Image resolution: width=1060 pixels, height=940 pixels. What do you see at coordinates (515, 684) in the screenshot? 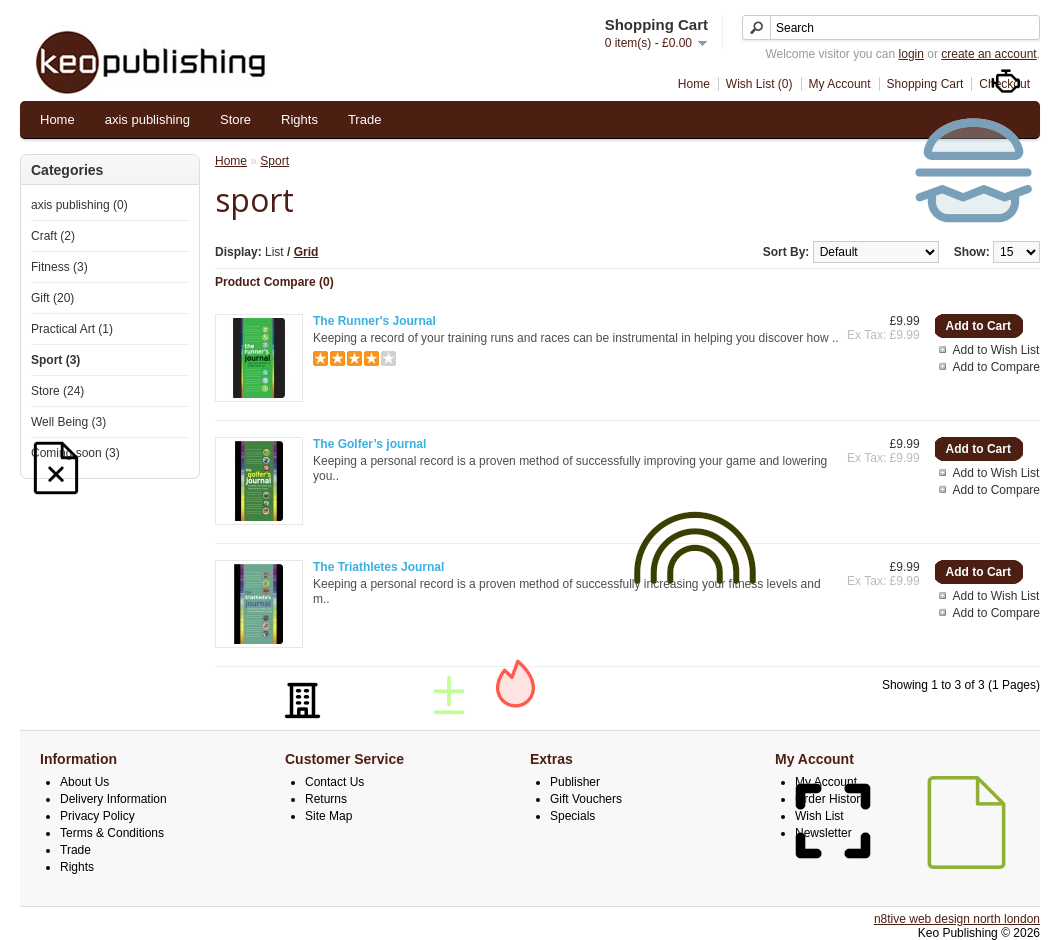
I see `indicates trending or popular content` at bounding box center [515, 684].